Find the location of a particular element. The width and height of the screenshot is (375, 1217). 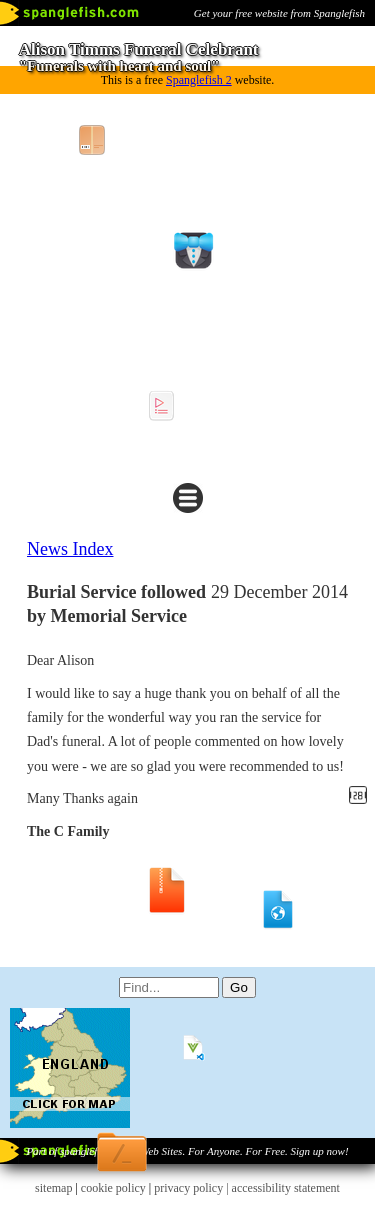

open butler app is located at coordinates (193, 250).